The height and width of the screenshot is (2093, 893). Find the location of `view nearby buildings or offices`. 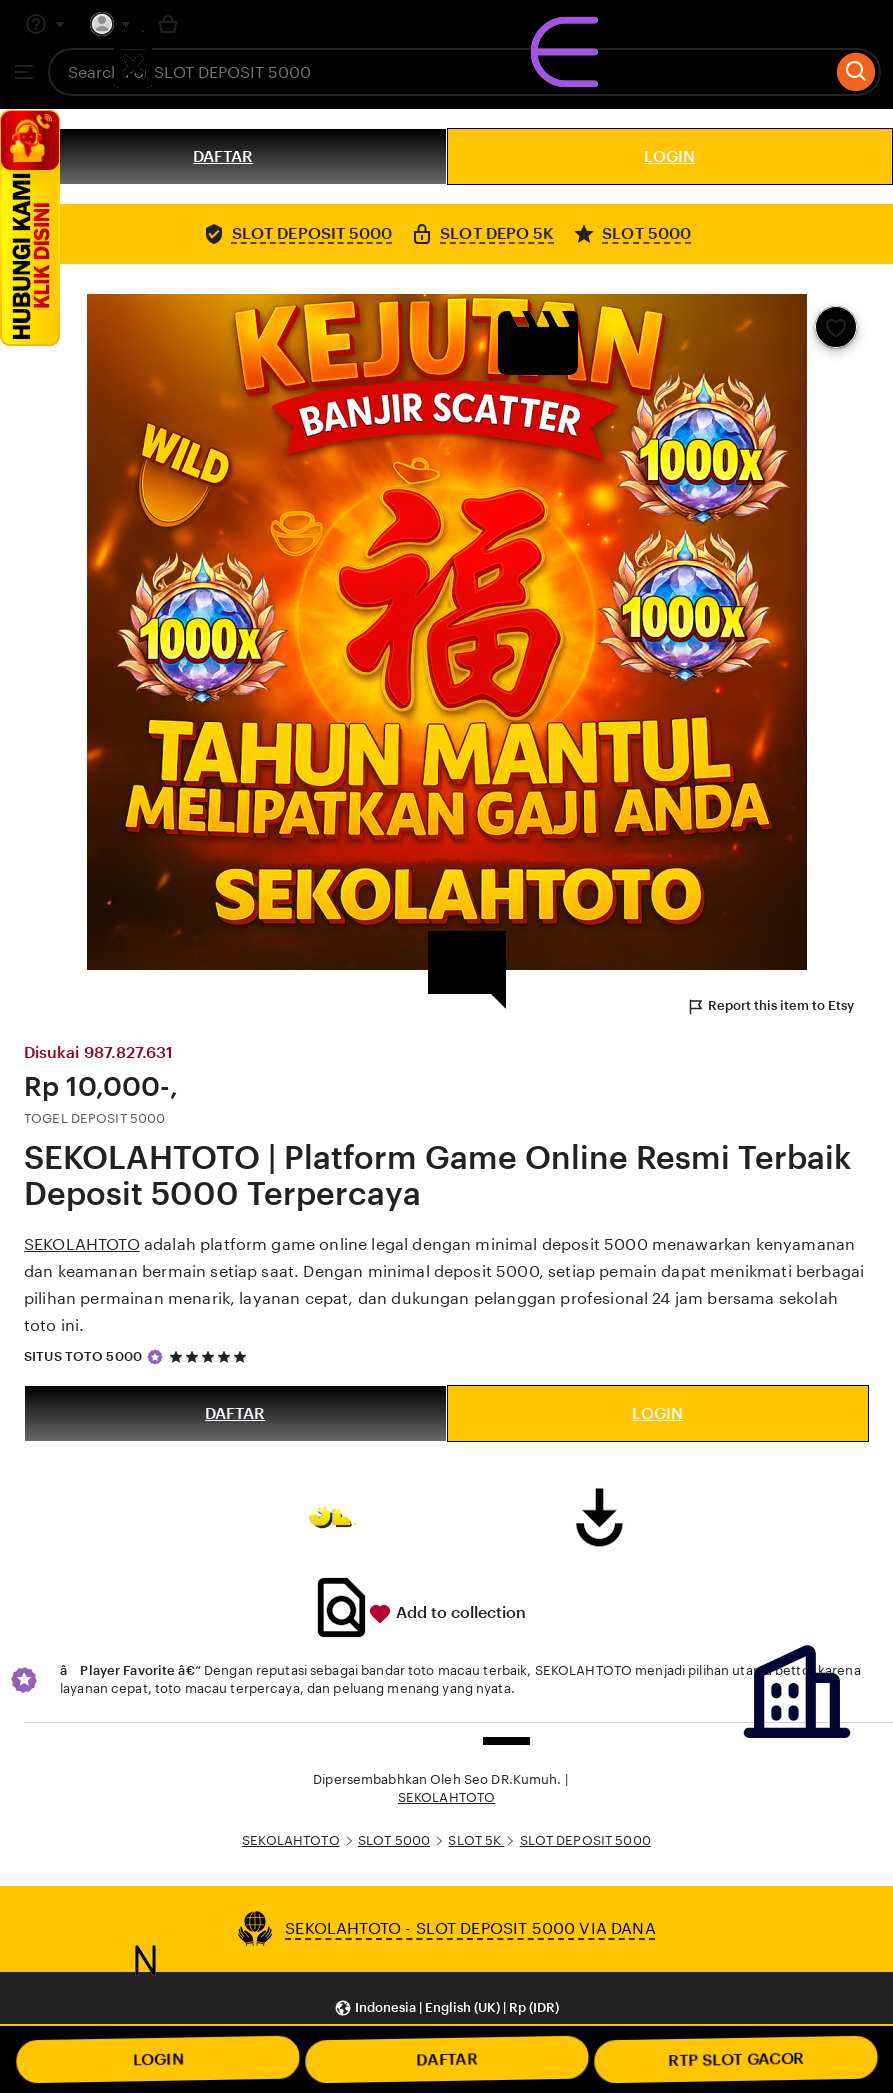

view nearby buildings or offices is located at coordinates (797, 1695).